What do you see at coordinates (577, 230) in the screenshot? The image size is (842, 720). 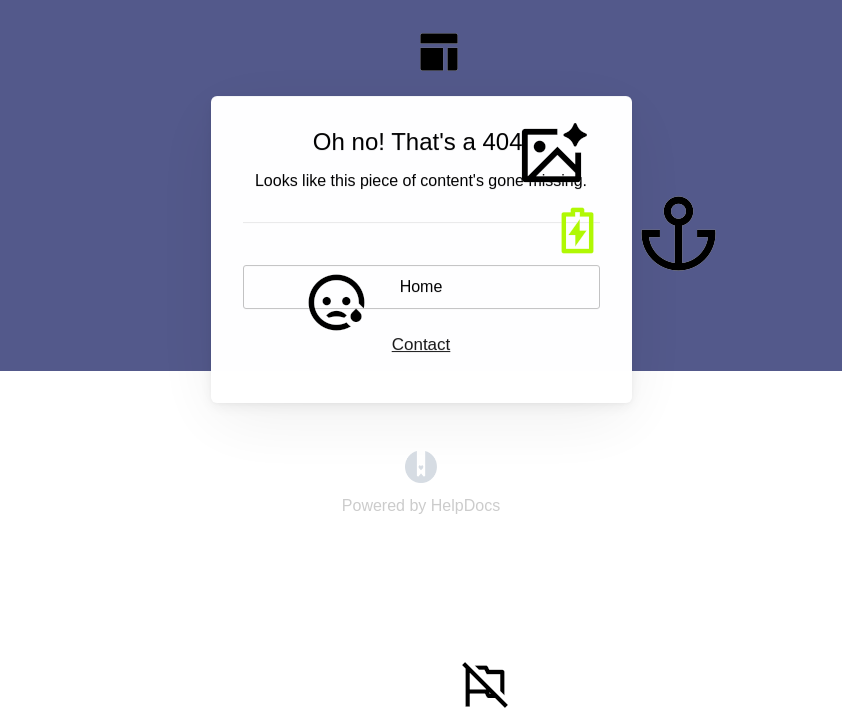 I see `battery charging status indicator` at bounding box center [577, 230].